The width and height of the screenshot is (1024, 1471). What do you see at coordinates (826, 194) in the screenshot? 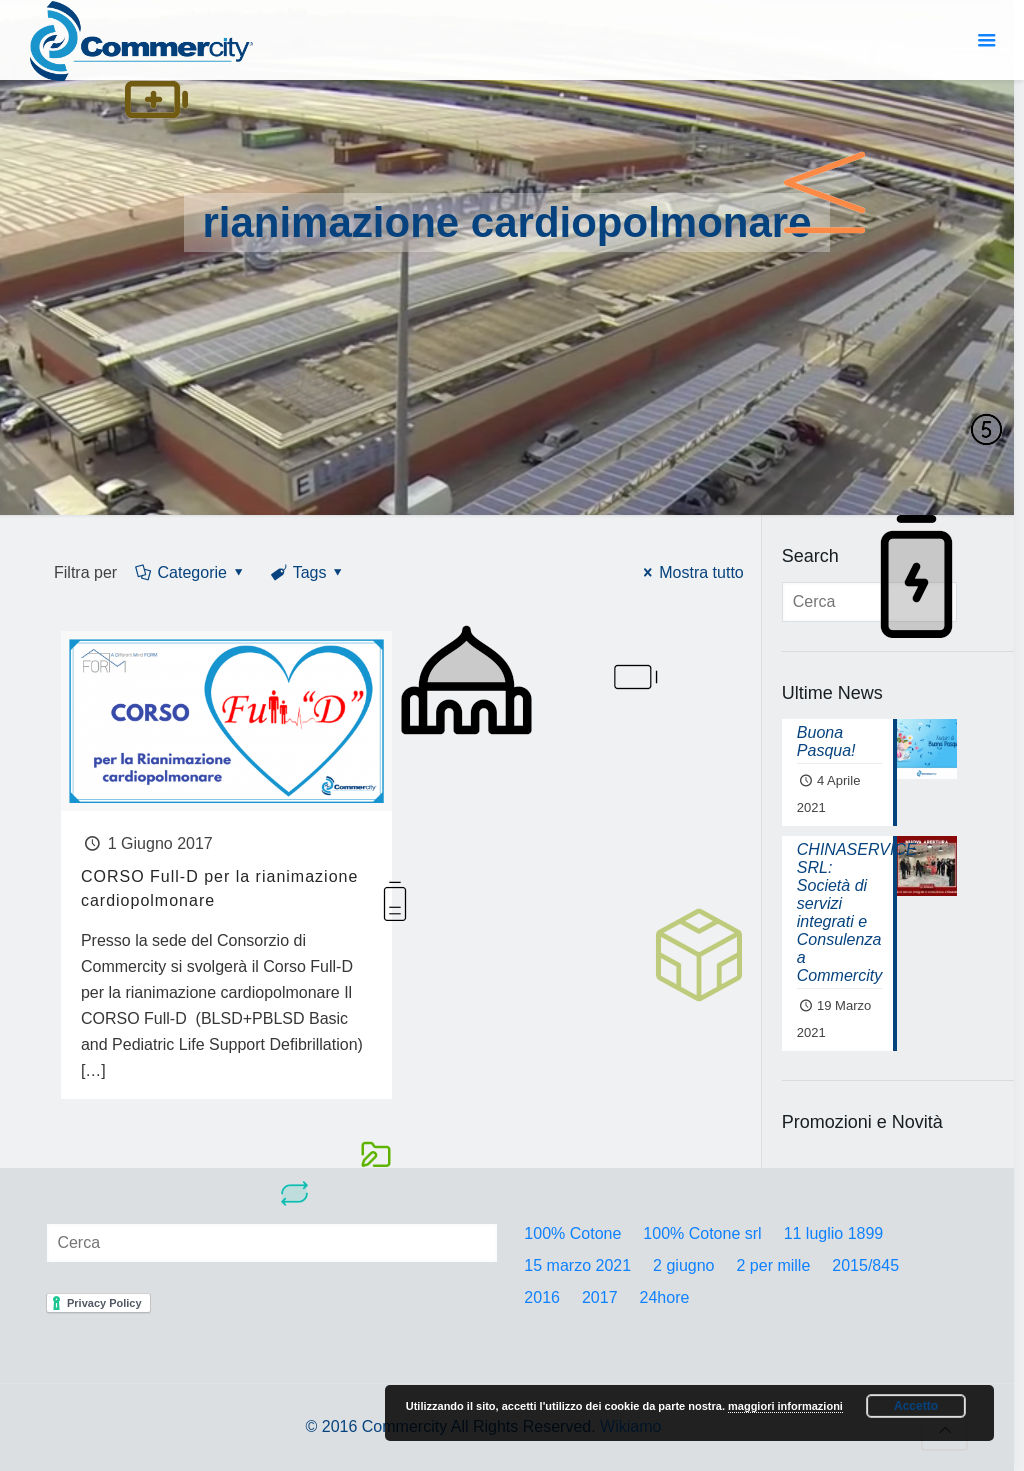
I see `less than or equal to comparison operator` at bounding box center [826, 194].